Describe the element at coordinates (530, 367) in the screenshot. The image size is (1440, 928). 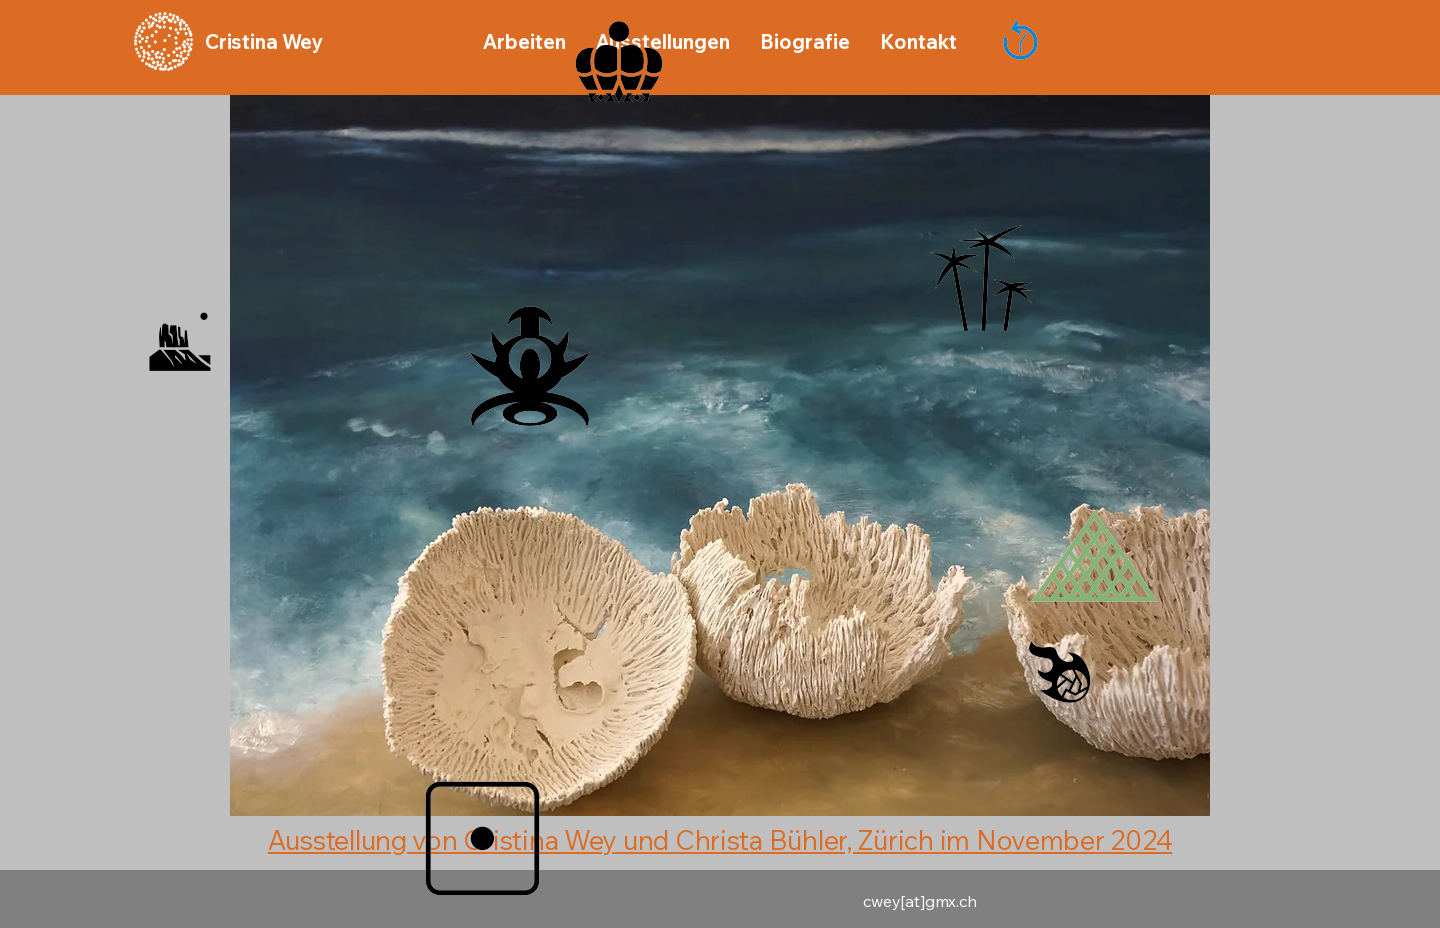
I see `abstract game character or creature icon` at that location.